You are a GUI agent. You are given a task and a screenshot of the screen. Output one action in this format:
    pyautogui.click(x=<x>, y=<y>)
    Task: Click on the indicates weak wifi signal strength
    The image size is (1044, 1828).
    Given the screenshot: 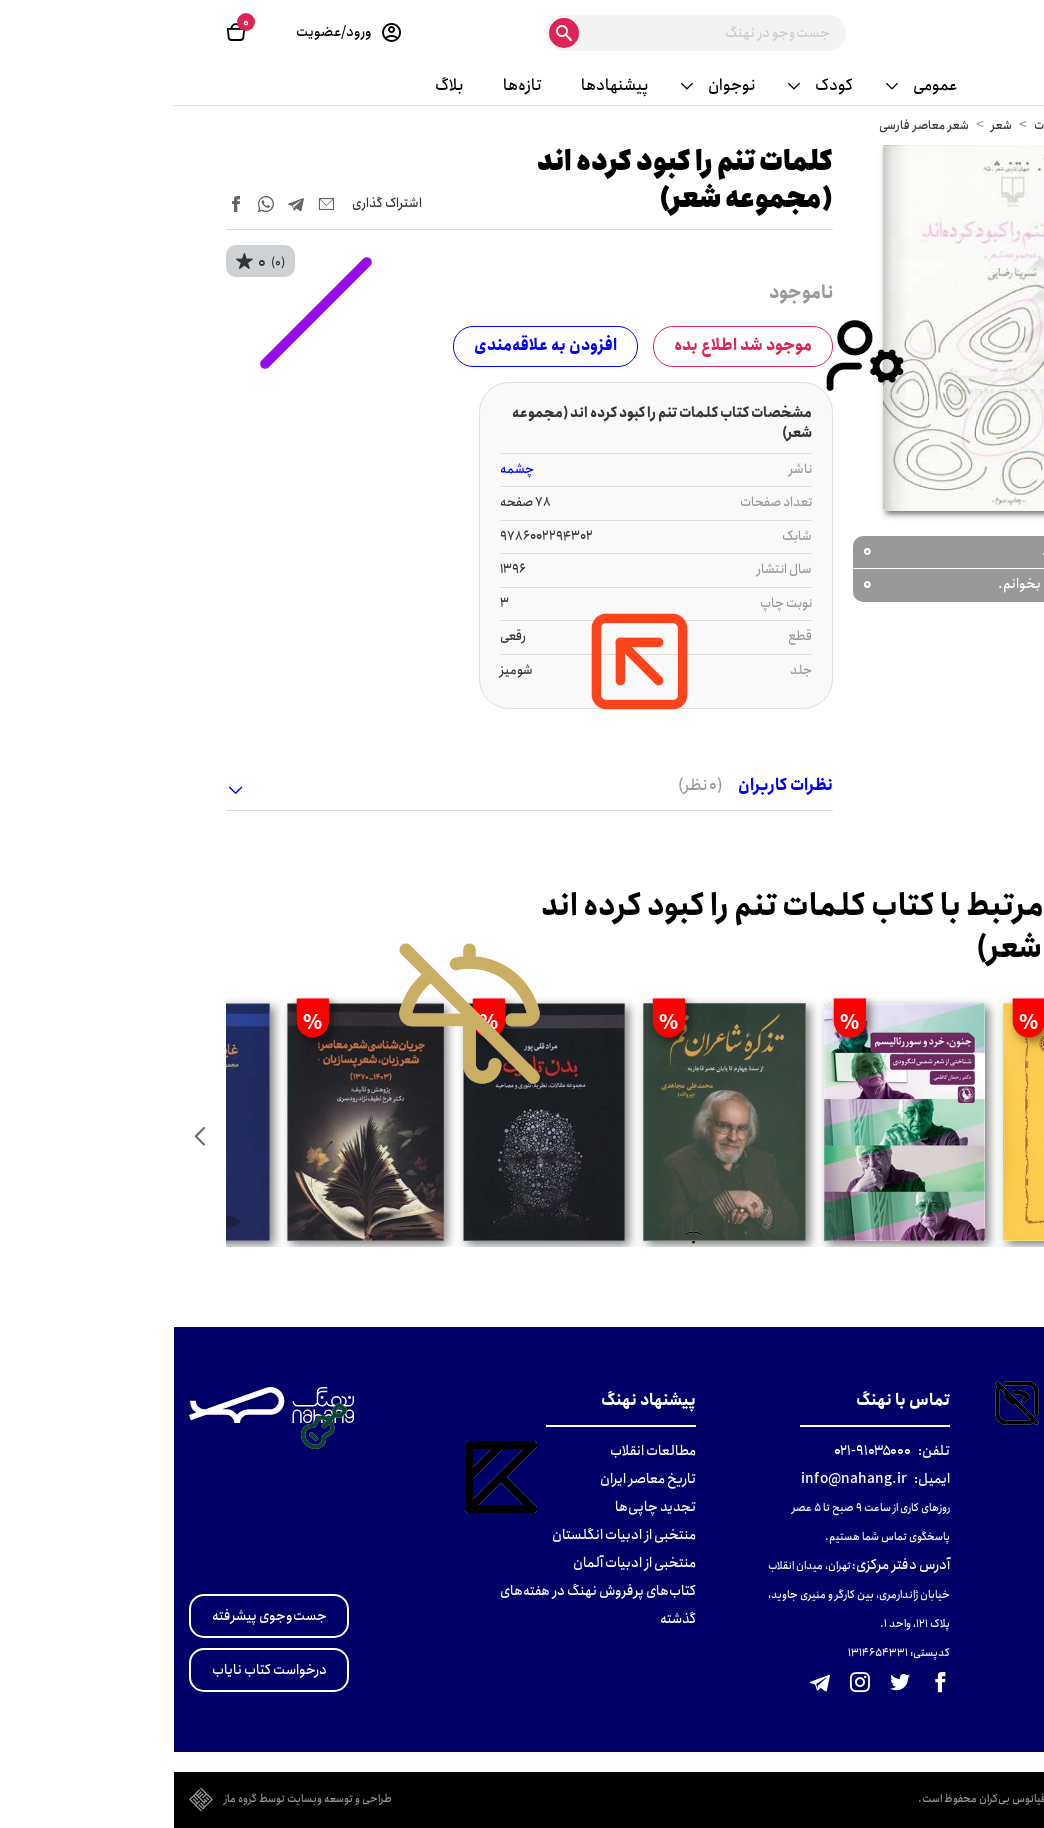 What is the action you would take?
    pyautogui.click(x=693, y=1227)
    